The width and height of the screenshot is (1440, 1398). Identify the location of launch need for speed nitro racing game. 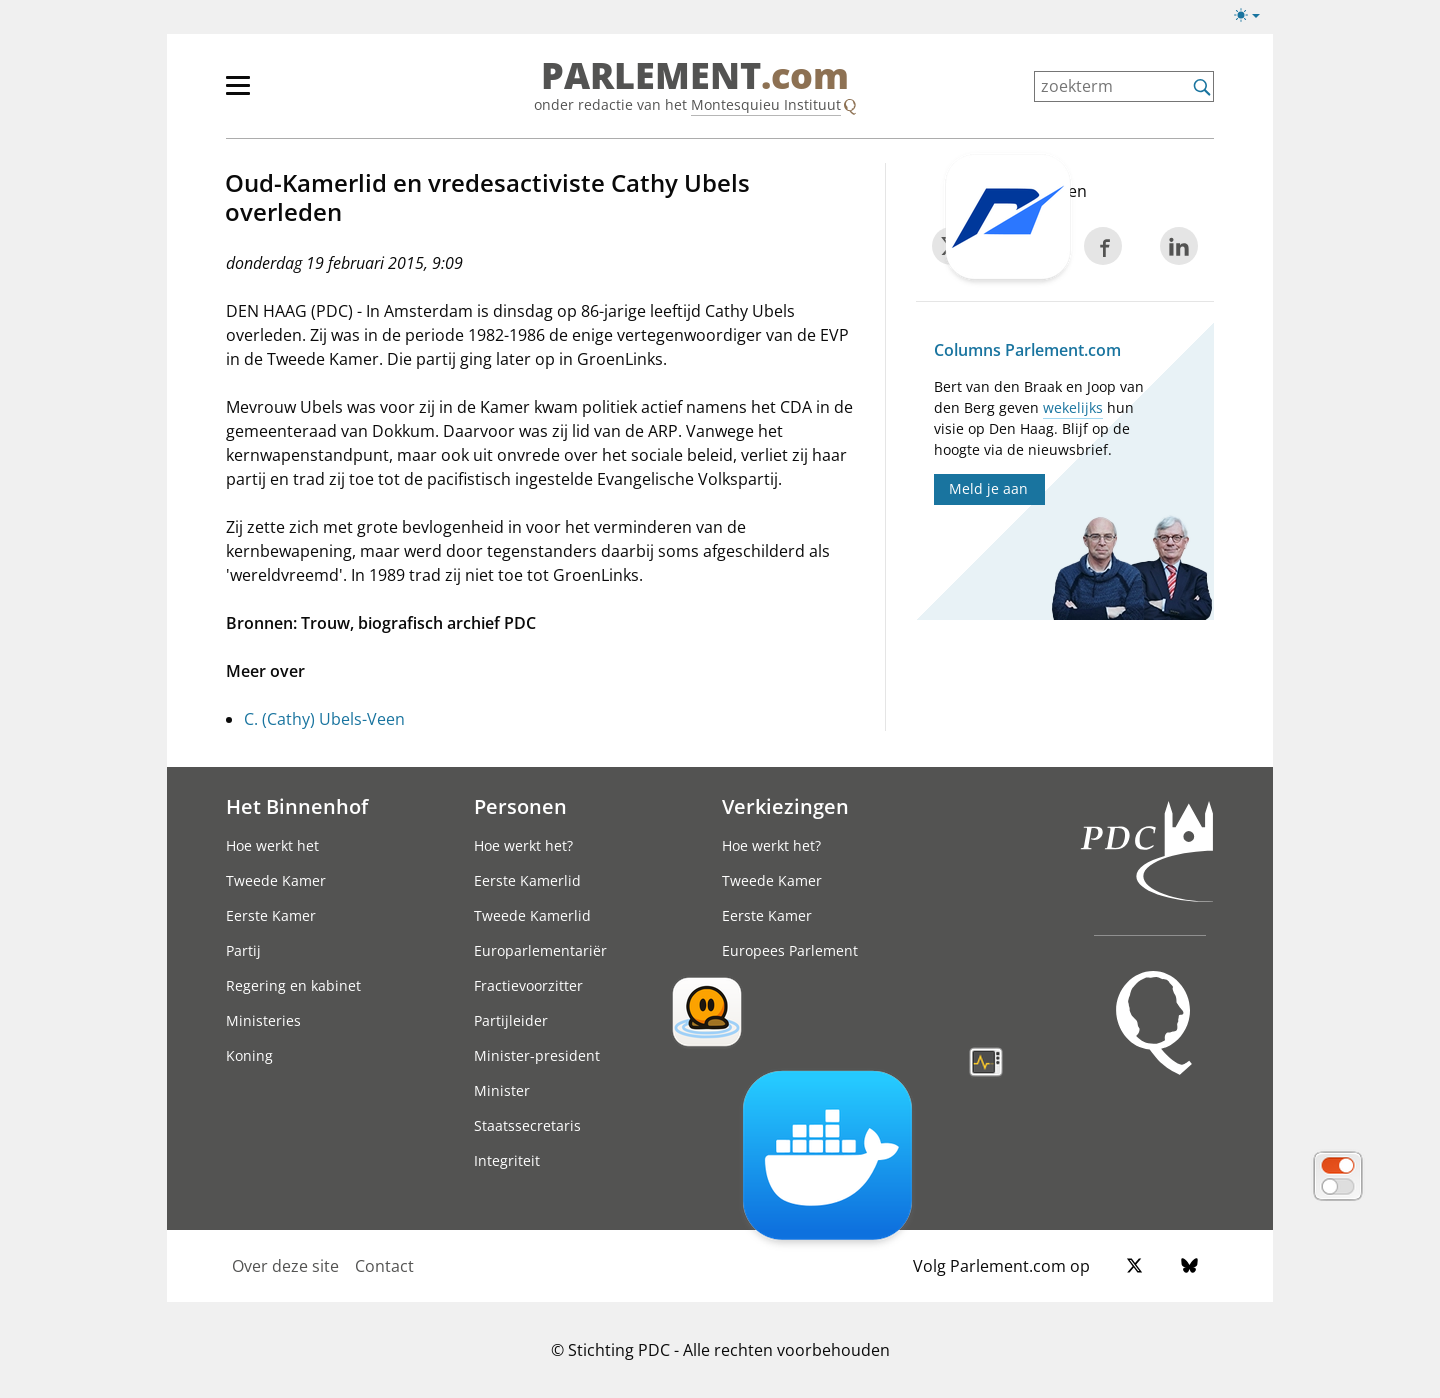
(1008, 217).